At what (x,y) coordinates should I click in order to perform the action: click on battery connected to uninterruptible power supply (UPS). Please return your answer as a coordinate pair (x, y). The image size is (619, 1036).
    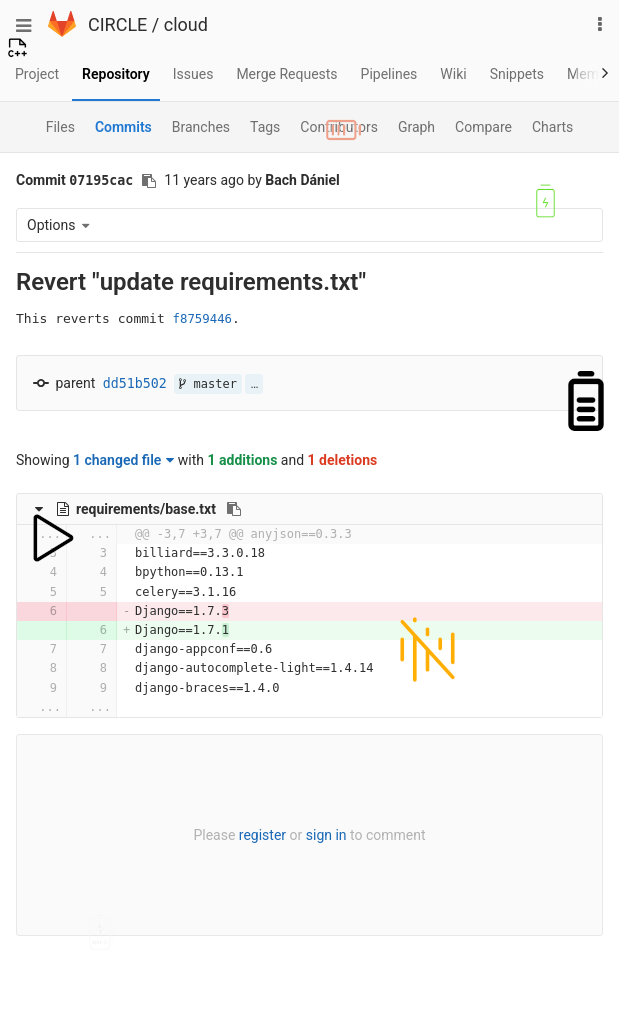
    Looking at the image, I should click on (100, 932).